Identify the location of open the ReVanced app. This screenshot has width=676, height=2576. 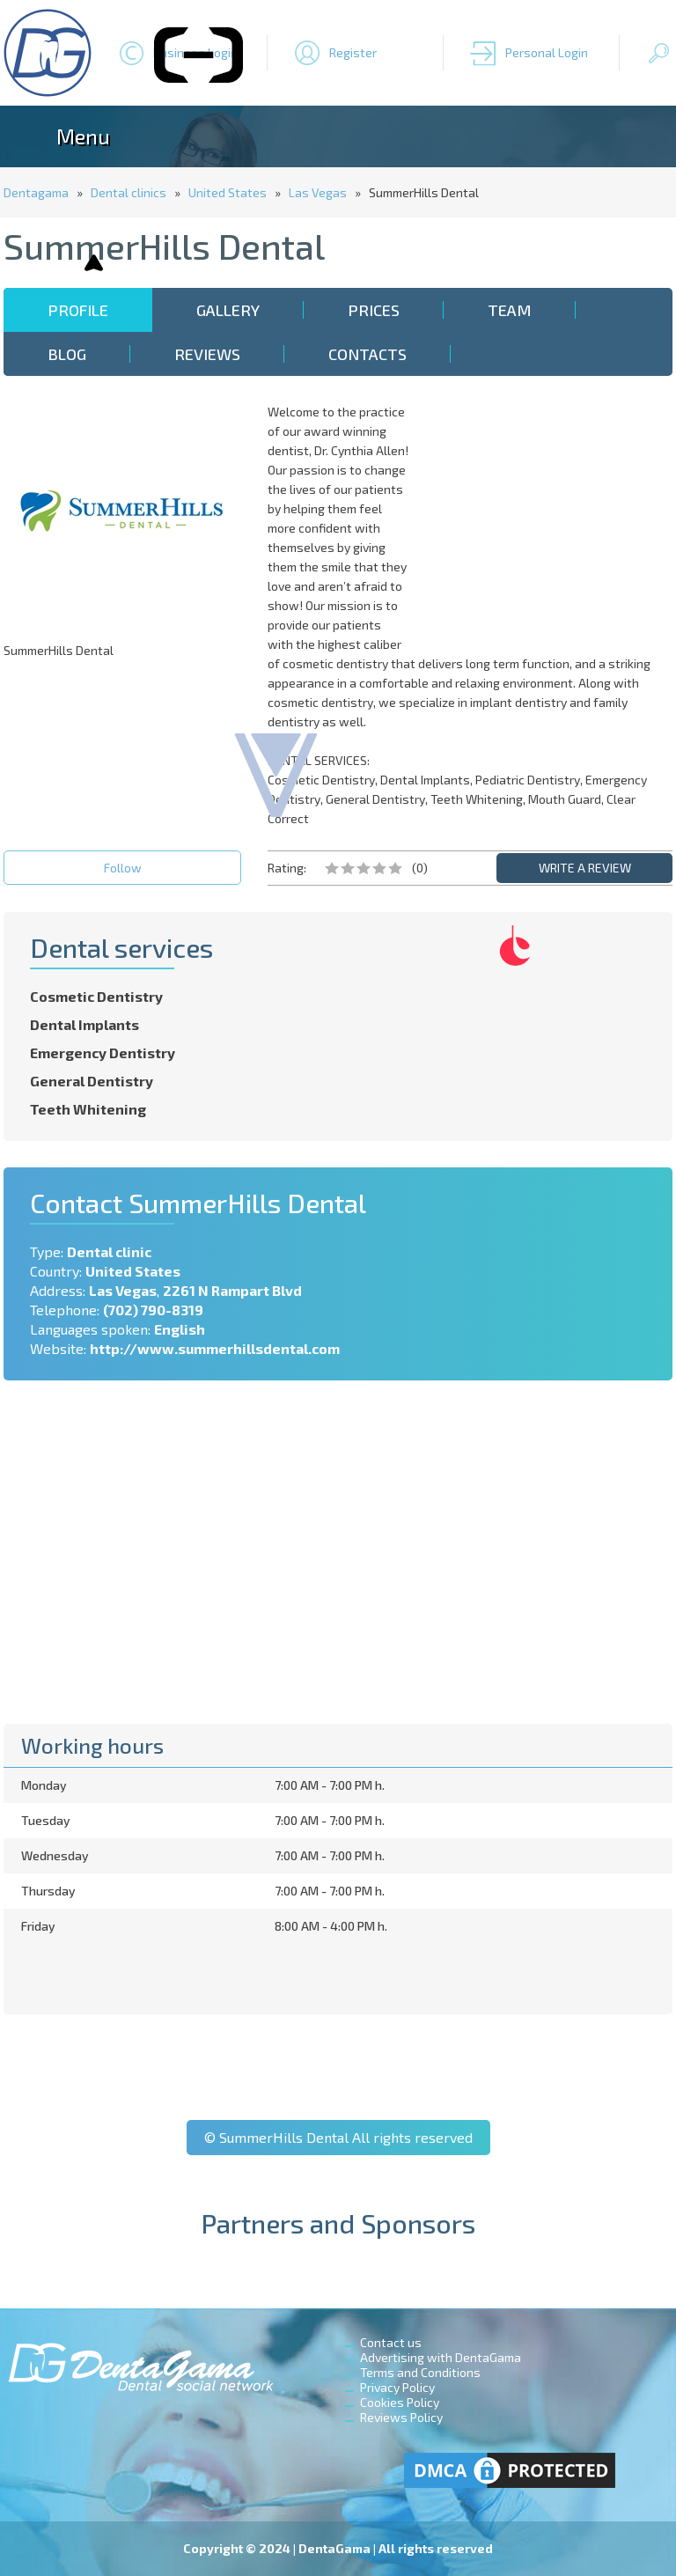
(276, 775).